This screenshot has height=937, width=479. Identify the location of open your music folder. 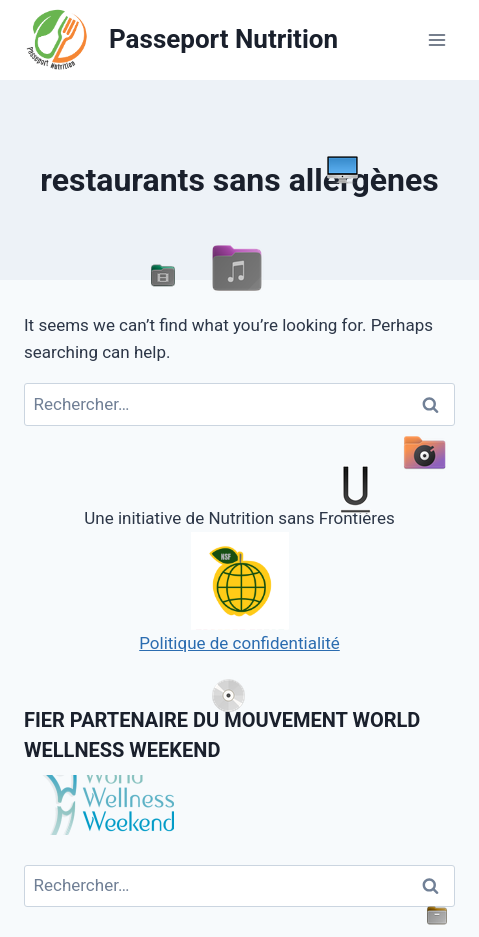
(237, 268).